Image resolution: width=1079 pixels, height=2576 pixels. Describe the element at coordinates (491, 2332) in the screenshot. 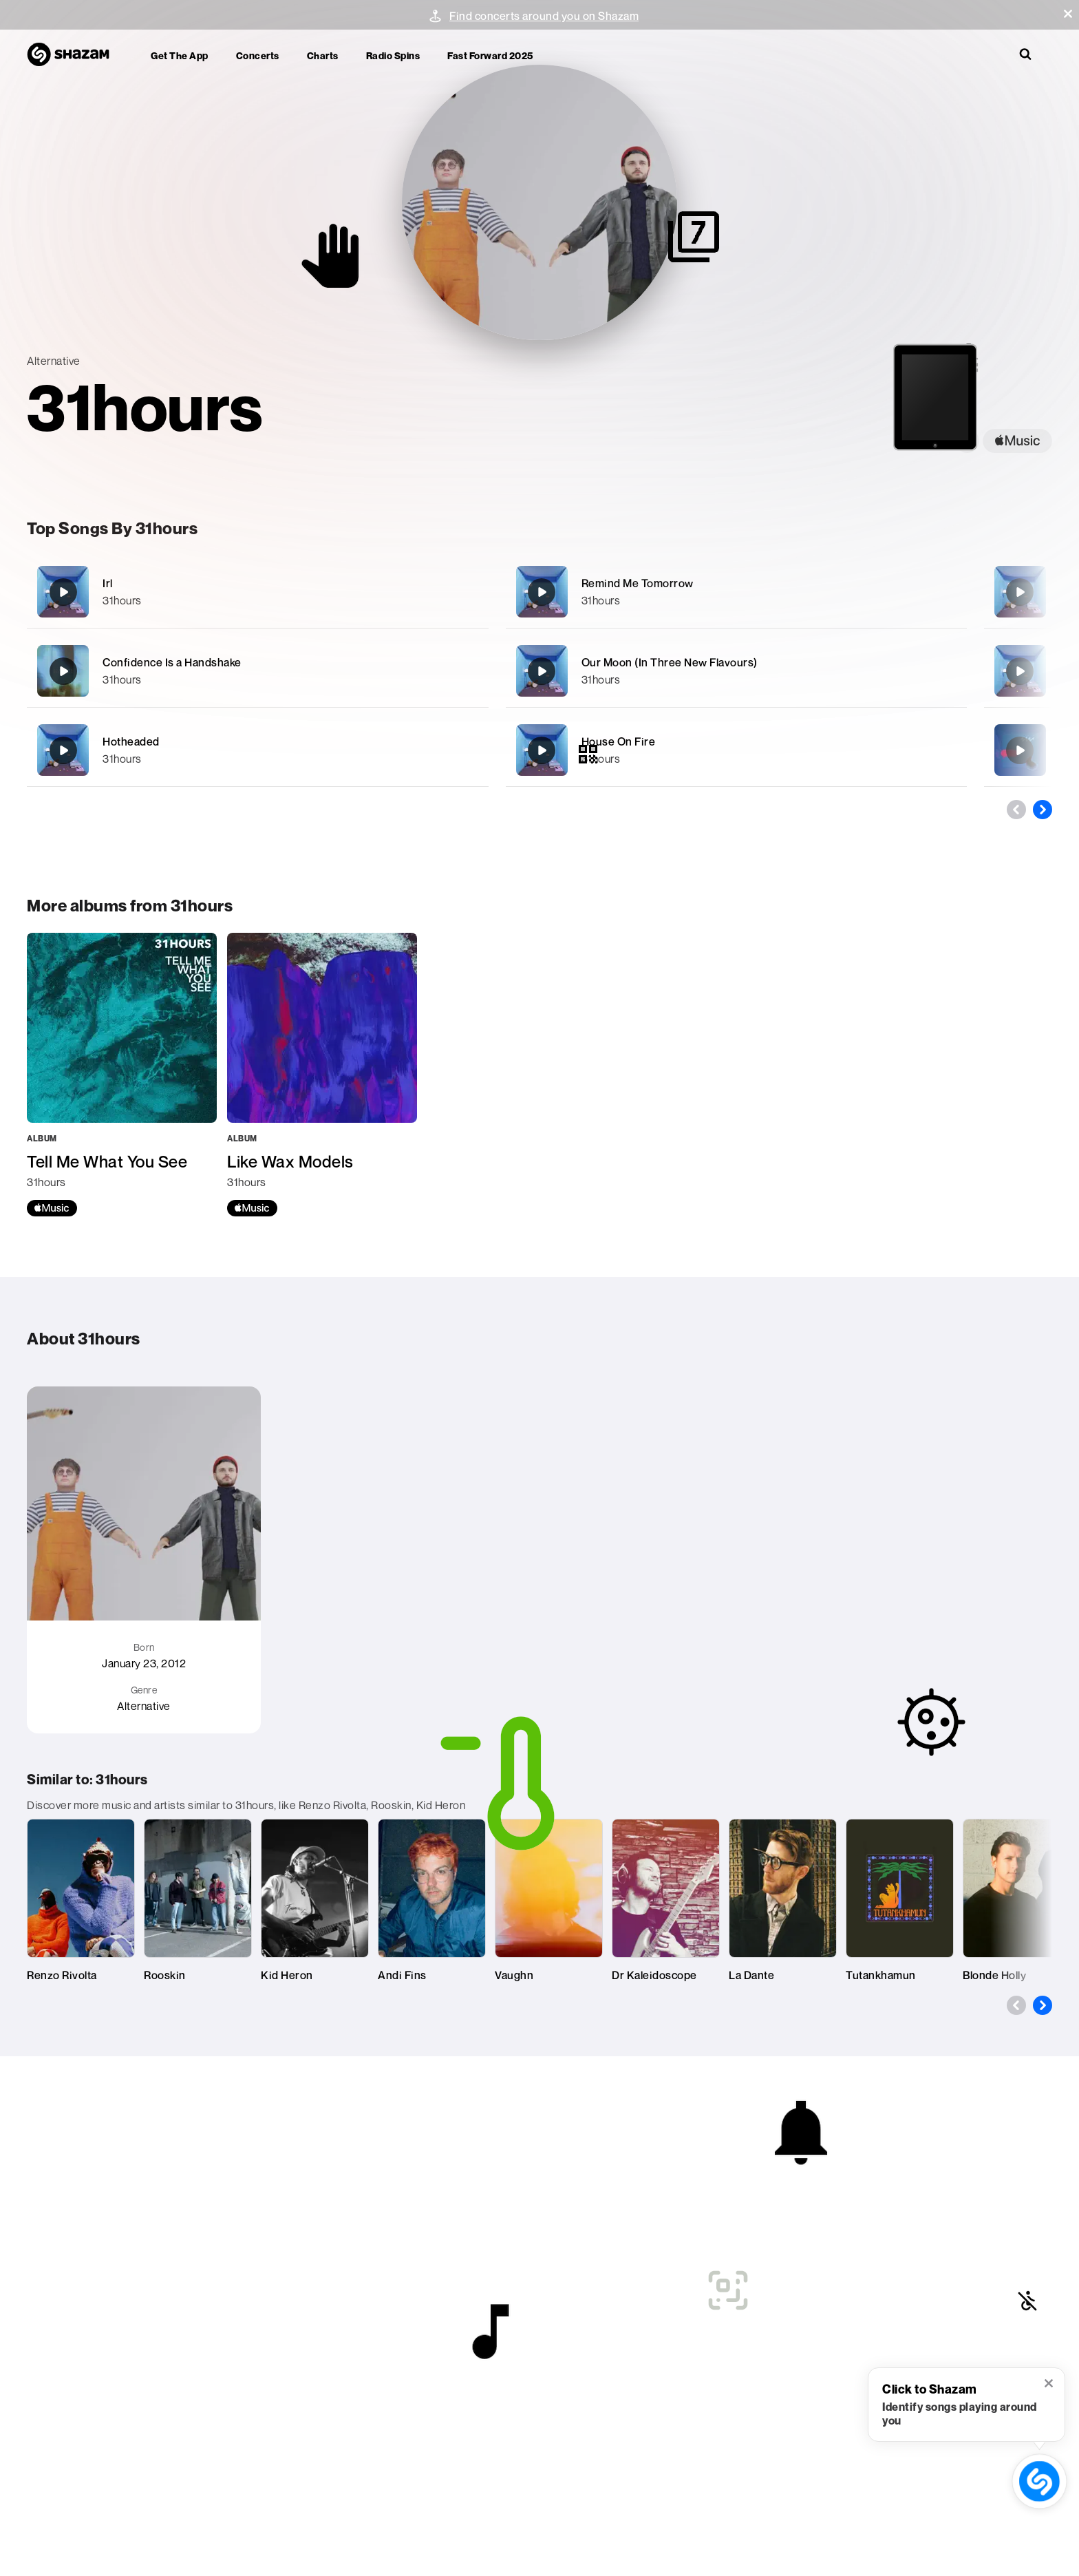

I see `play or access audio content` at that location.